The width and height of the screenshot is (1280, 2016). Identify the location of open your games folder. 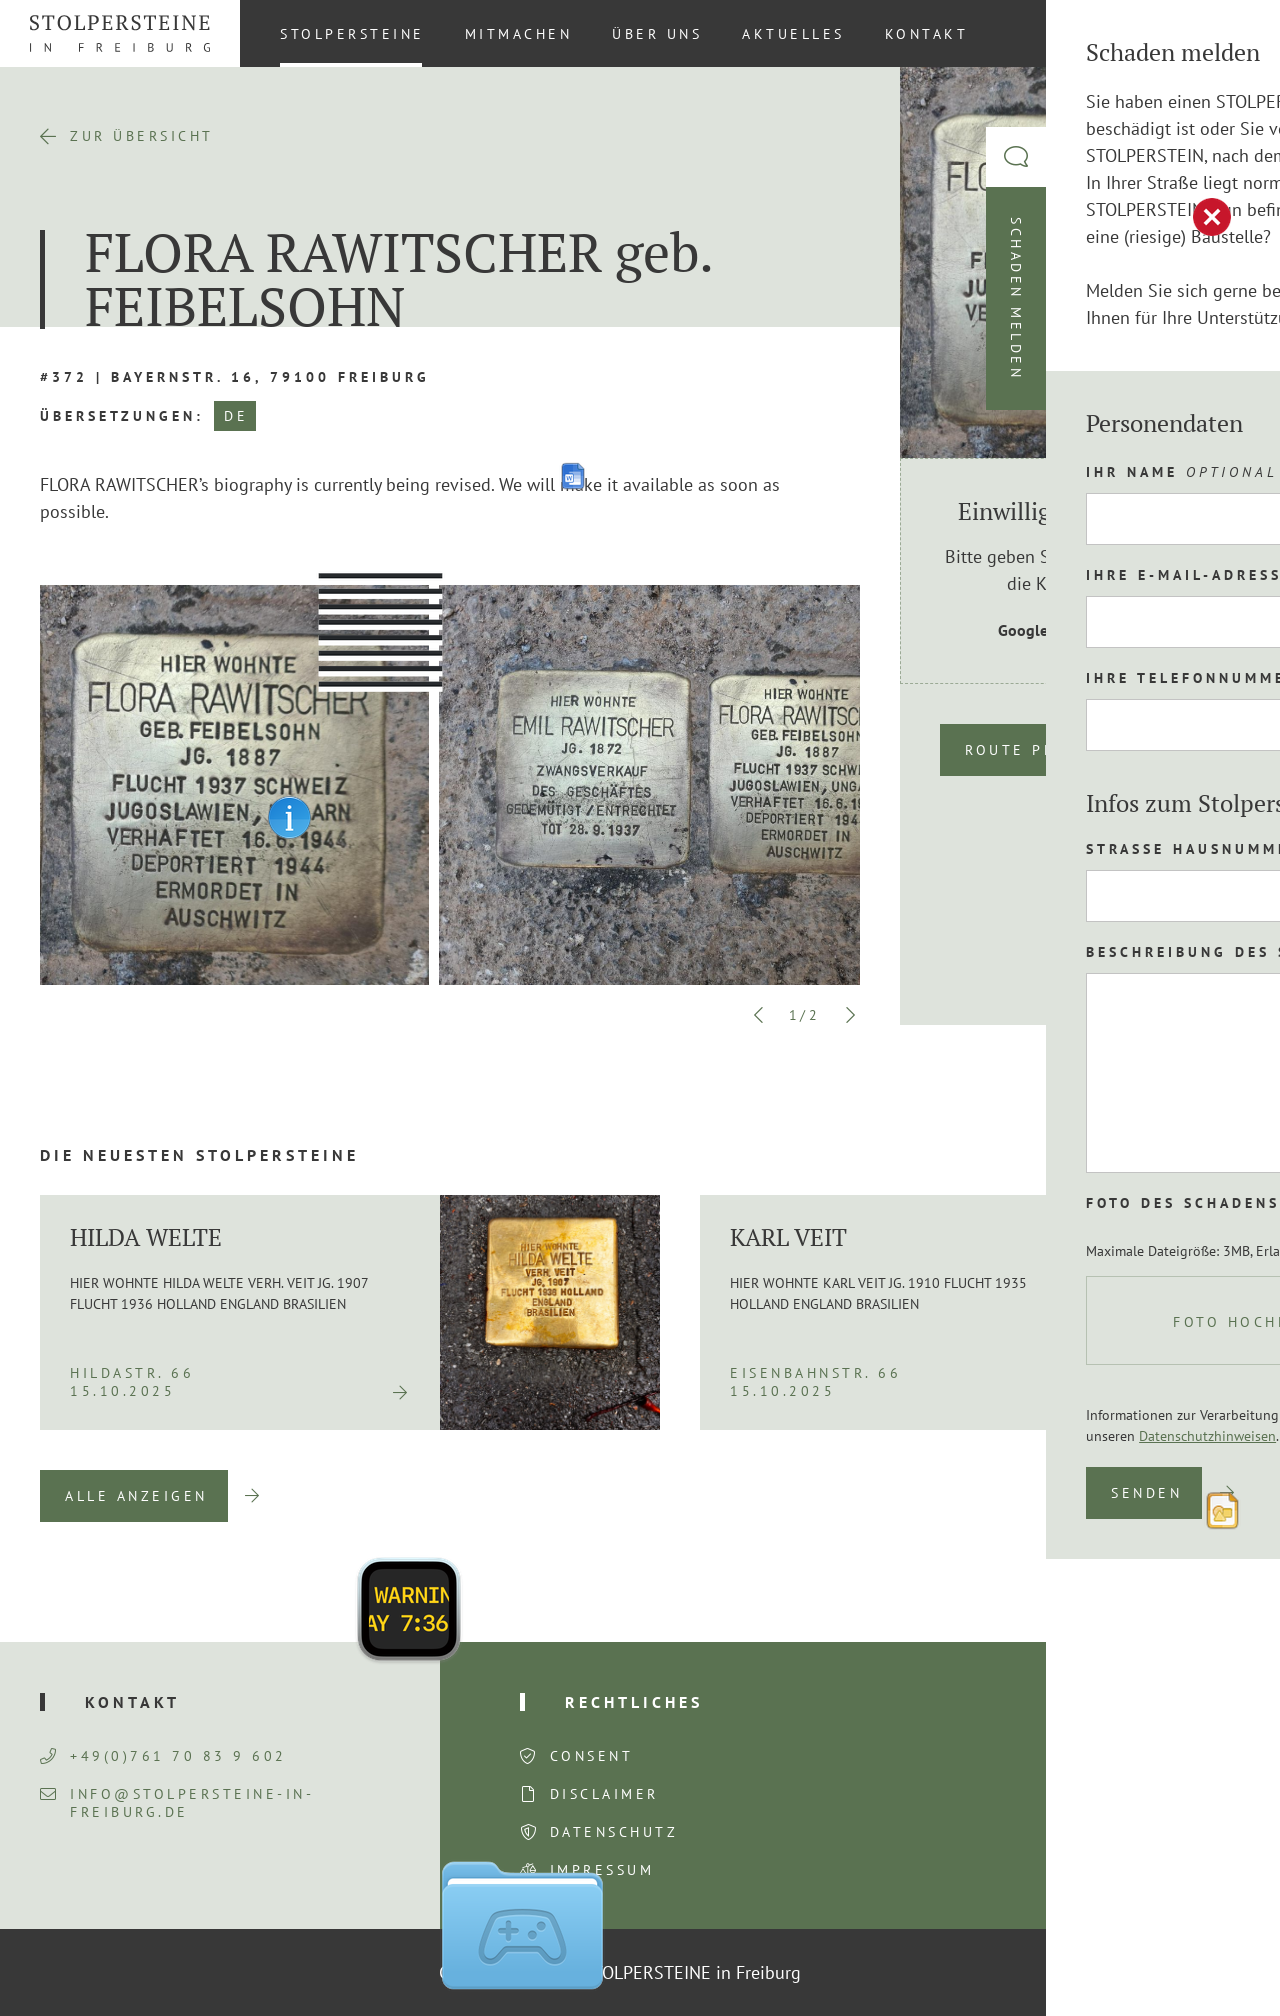
(522, 1925).